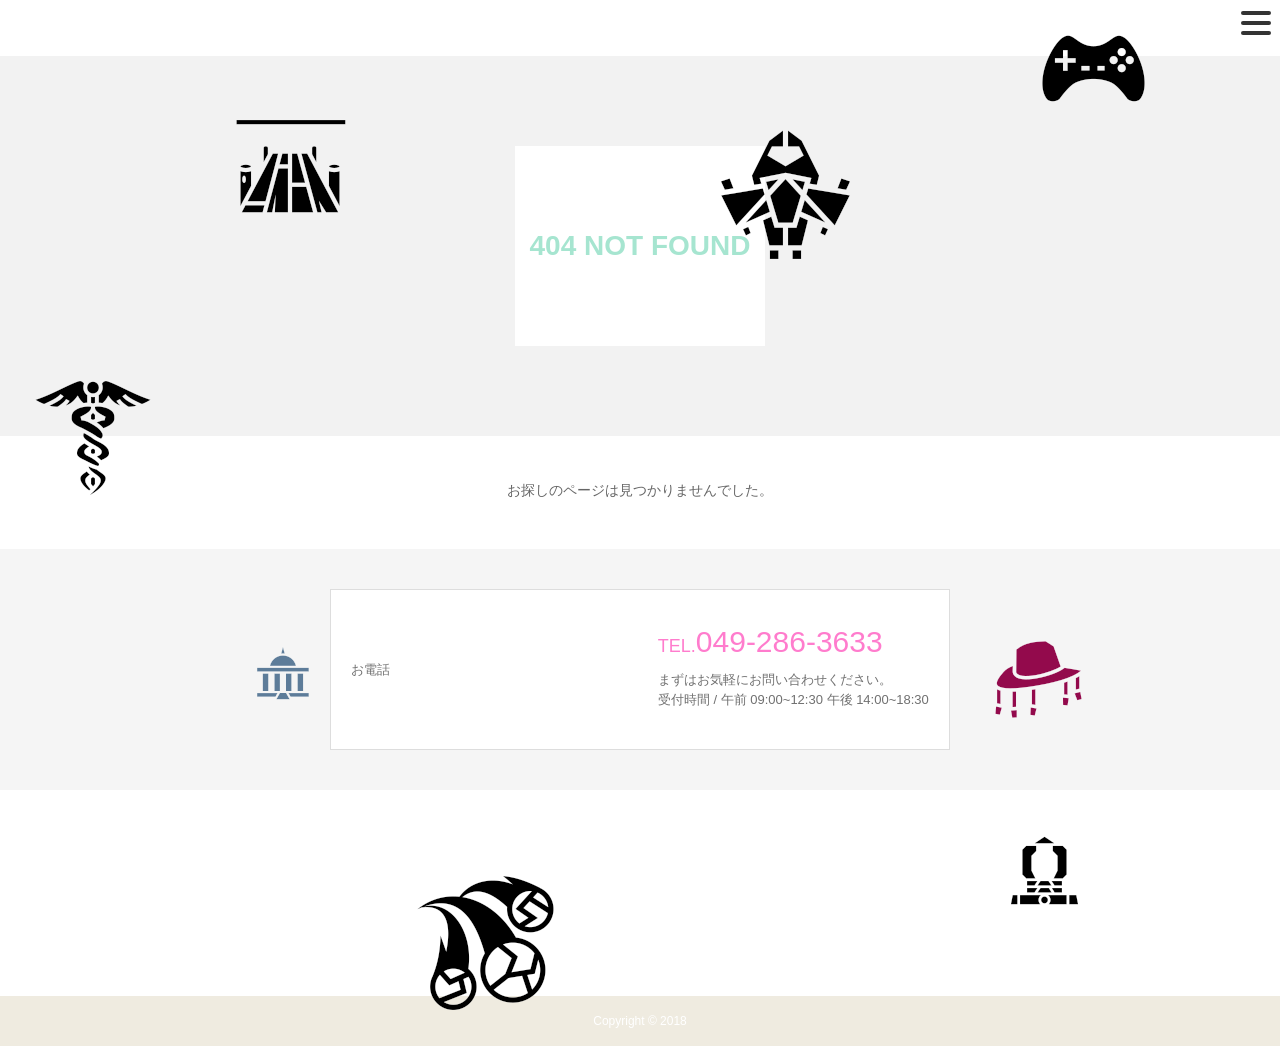 The height and width of the screenshot is (1046, 1280). I want to click on fire attack or spell ability in a game, so click(483, 941).